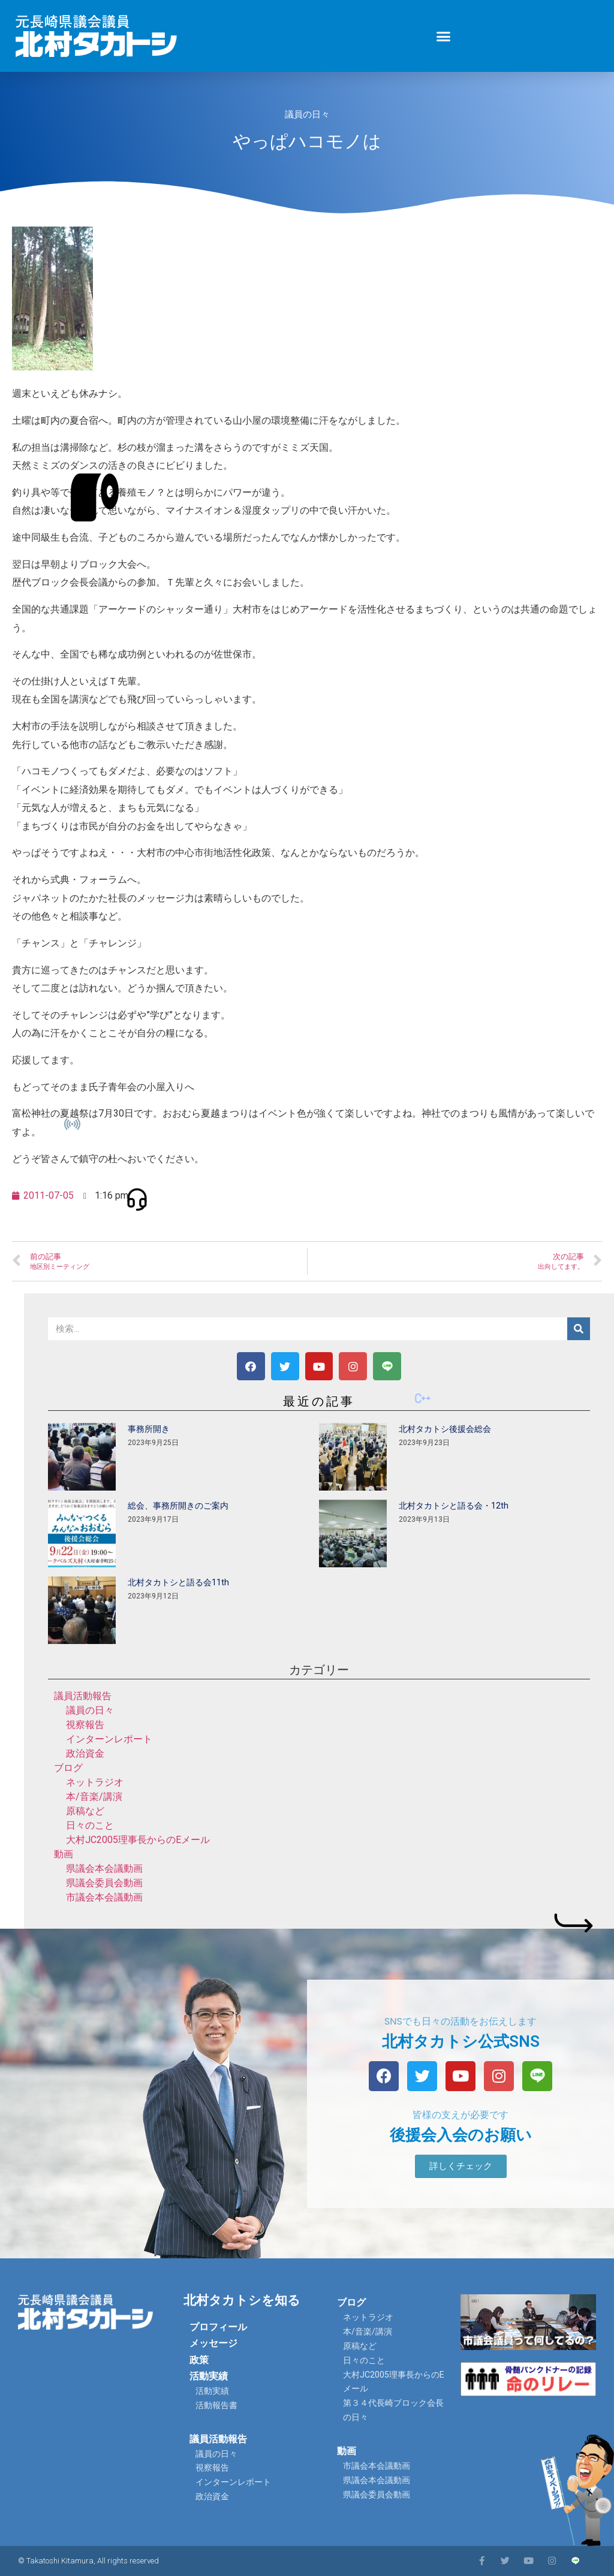 This screenshot has width=614, height=2576. I want to click on access radio or audio streaming, so click(72, 1124).